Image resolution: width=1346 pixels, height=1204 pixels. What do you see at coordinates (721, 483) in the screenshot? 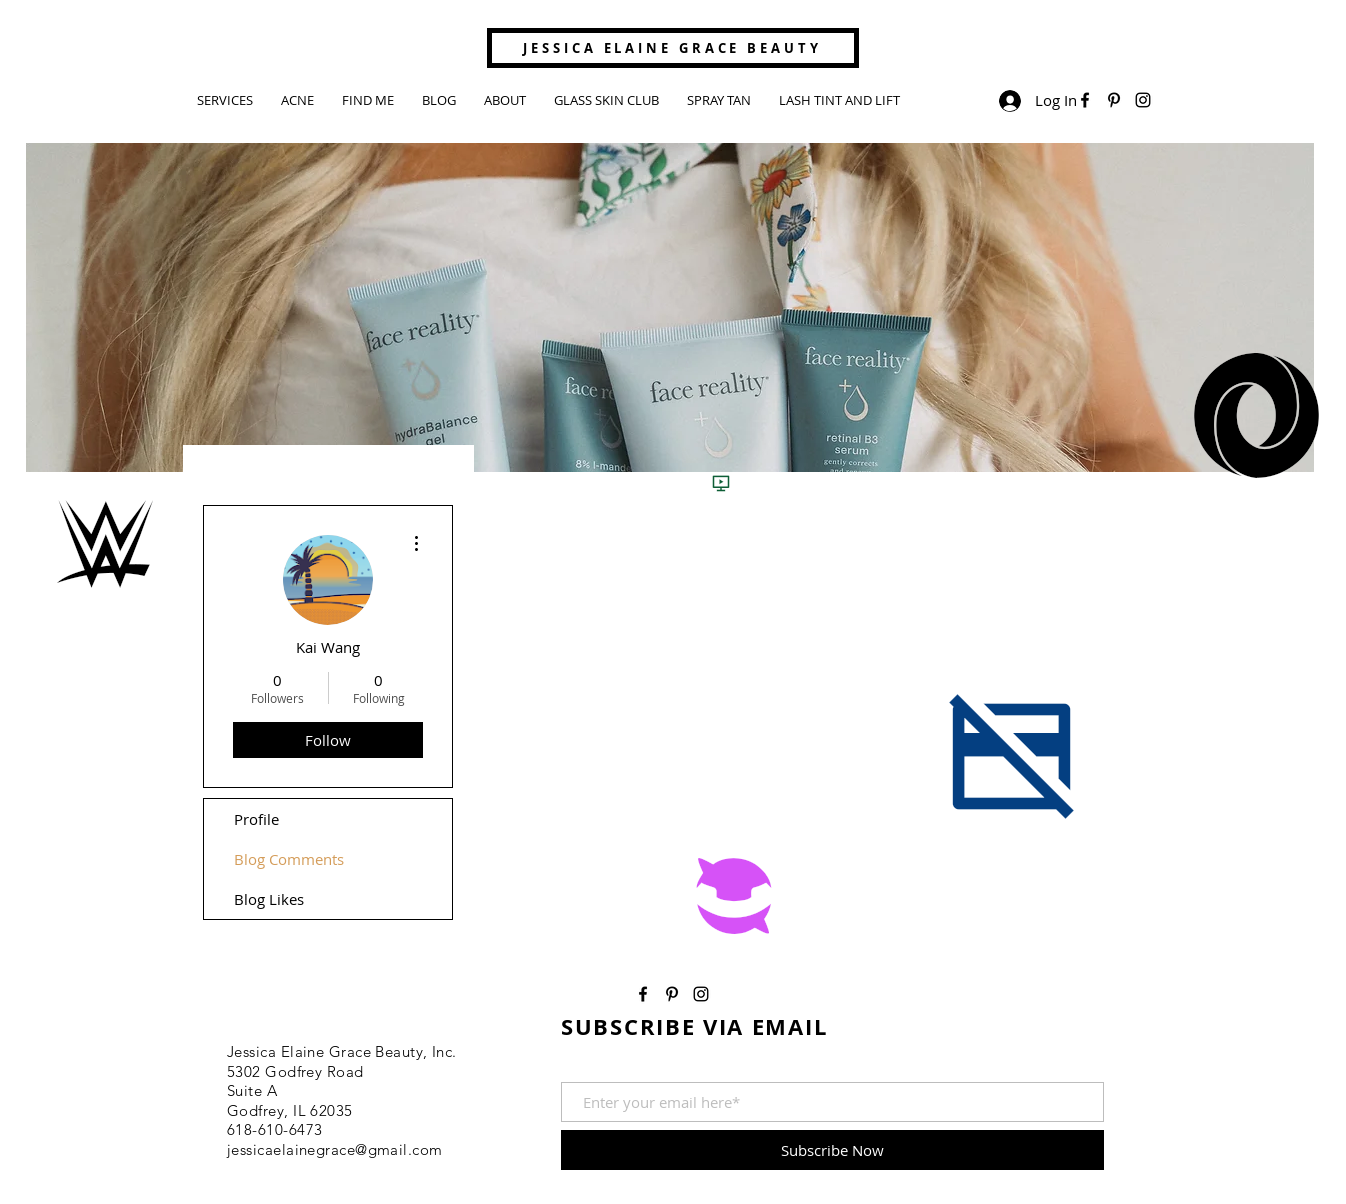
I see `start a slideshow presentation` at bounding box center [721, 483].